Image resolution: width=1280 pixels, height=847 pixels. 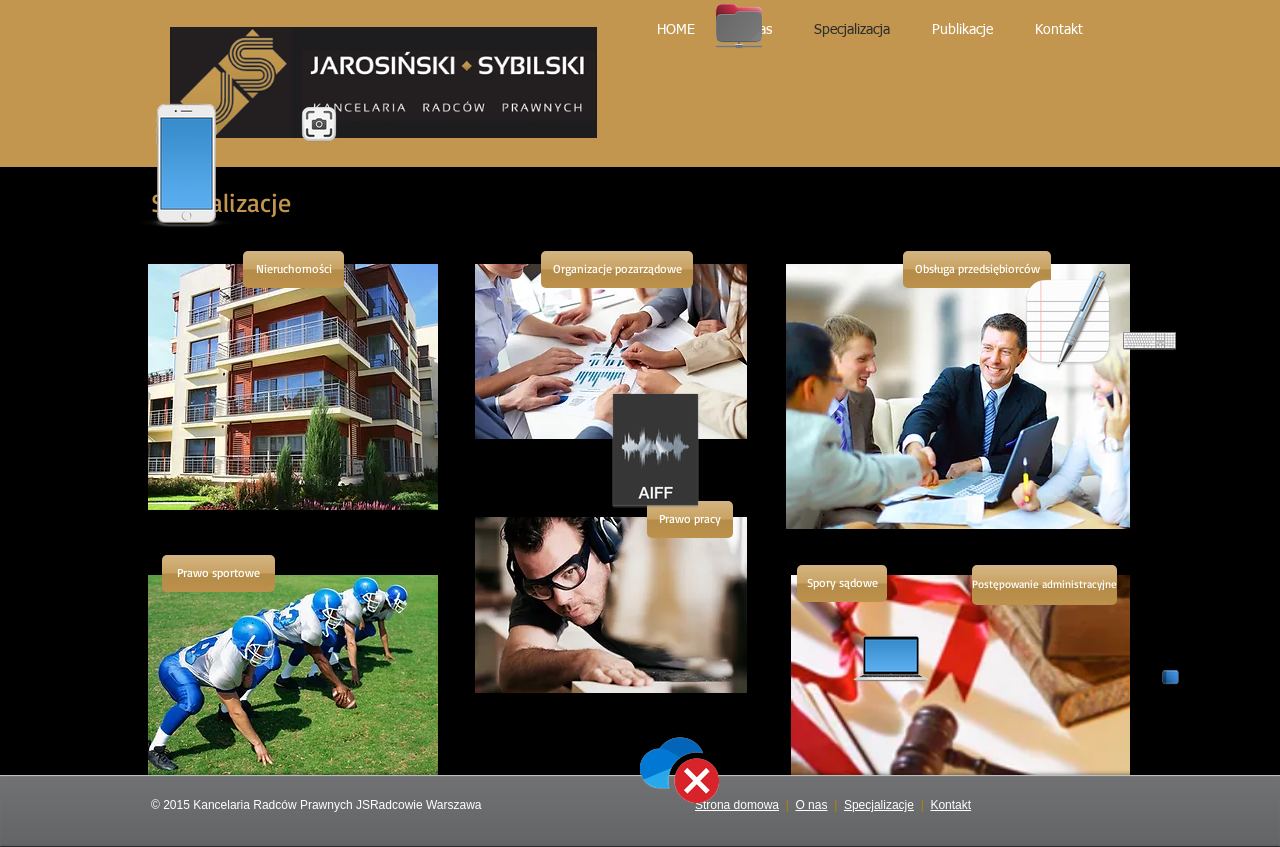 I want to click on an AIFF audio file in GarageBand or Logic Pro, so click(x=655, y=452).